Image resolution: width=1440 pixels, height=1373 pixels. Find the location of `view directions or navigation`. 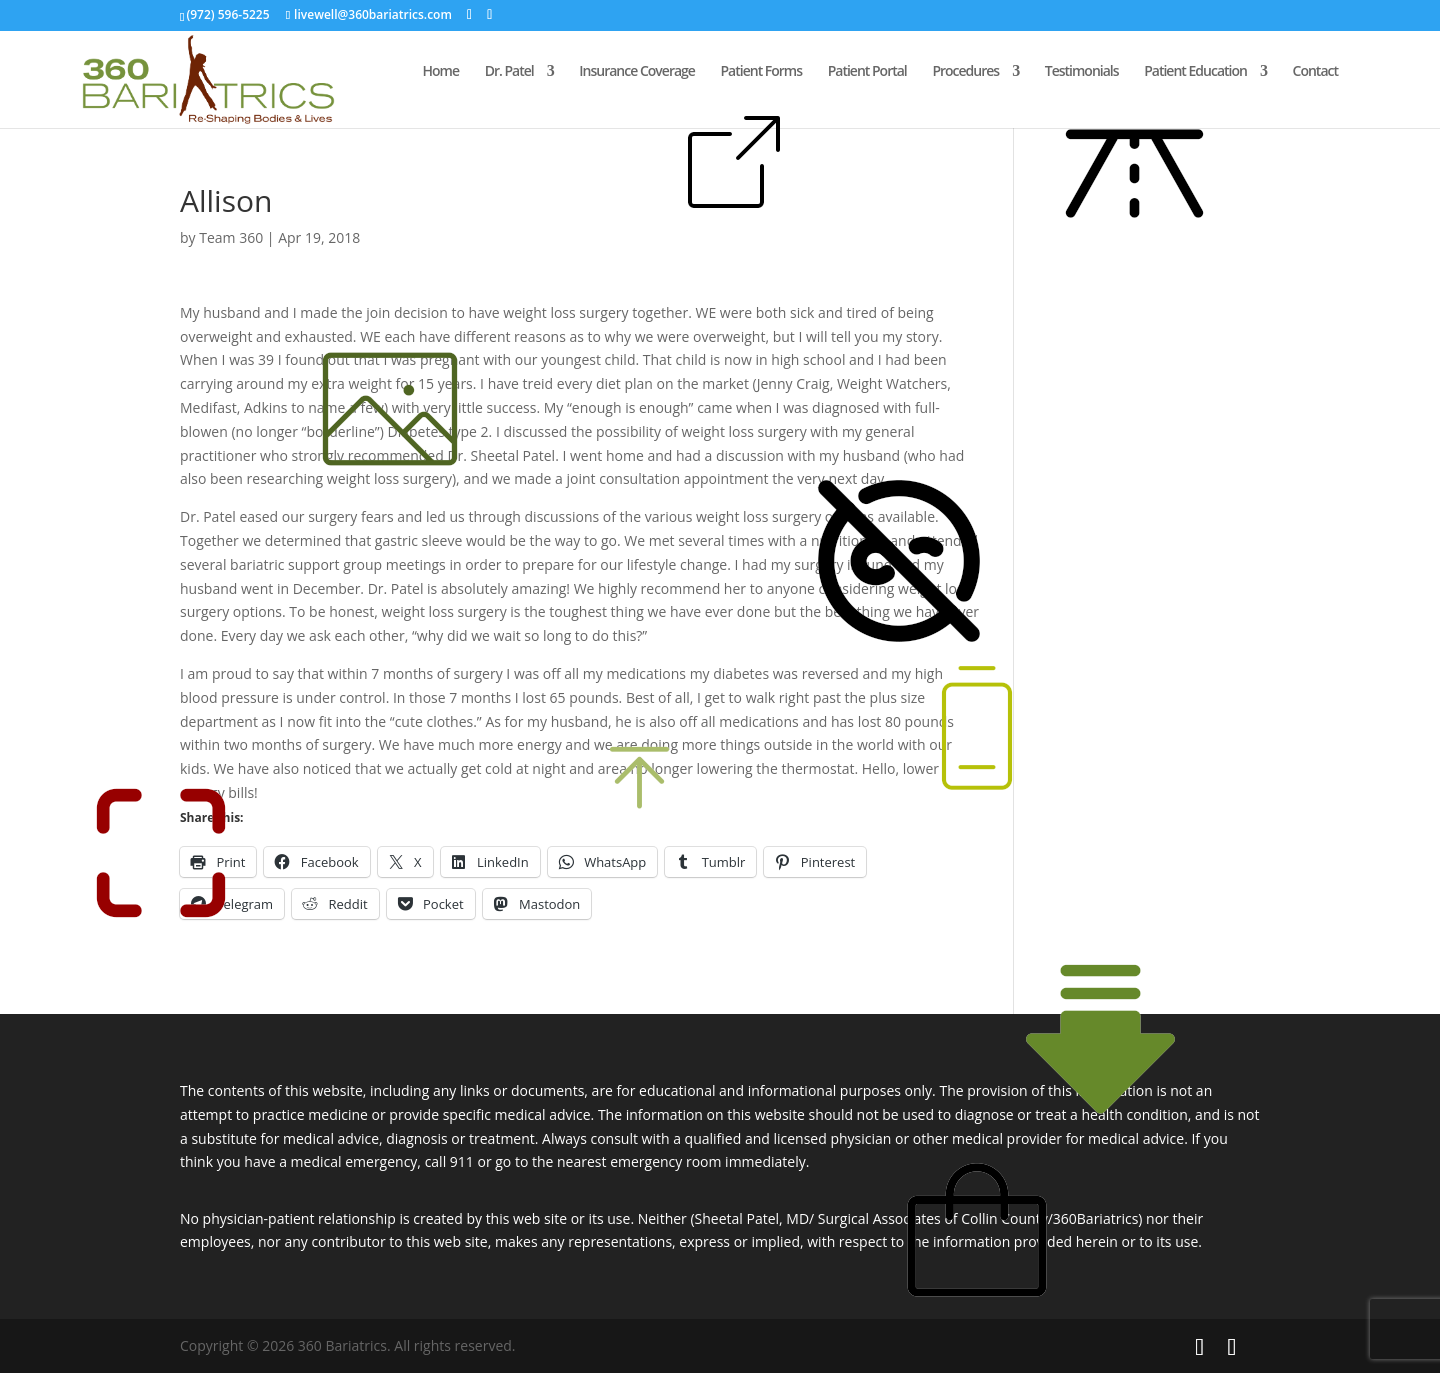

view directions or navigation is located at coordinates (1134, 173).